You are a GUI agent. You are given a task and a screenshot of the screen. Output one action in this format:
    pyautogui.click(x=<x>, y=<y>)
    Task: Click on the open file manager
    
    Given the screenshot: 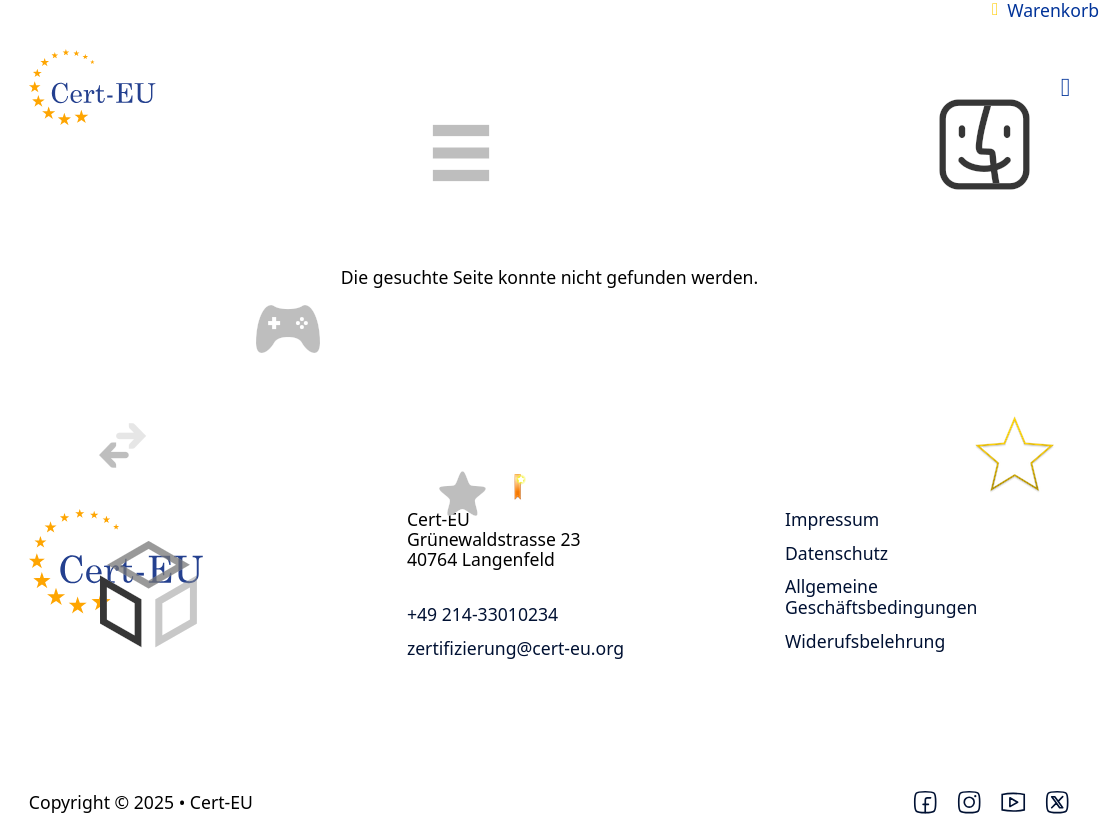 What is the action you would take?
    pyautogui.click(x=984, y=144)
    